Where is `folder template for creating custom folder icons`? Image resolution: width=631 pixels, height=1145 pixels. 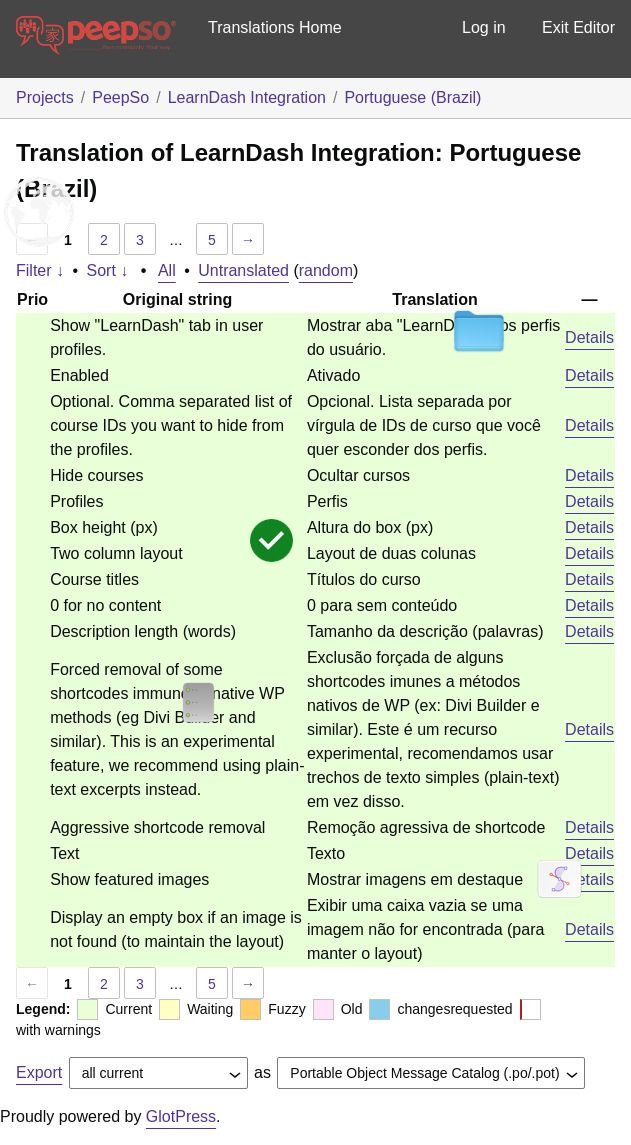 folder template for creating custom folder icons is located at coordinates (479, 331).